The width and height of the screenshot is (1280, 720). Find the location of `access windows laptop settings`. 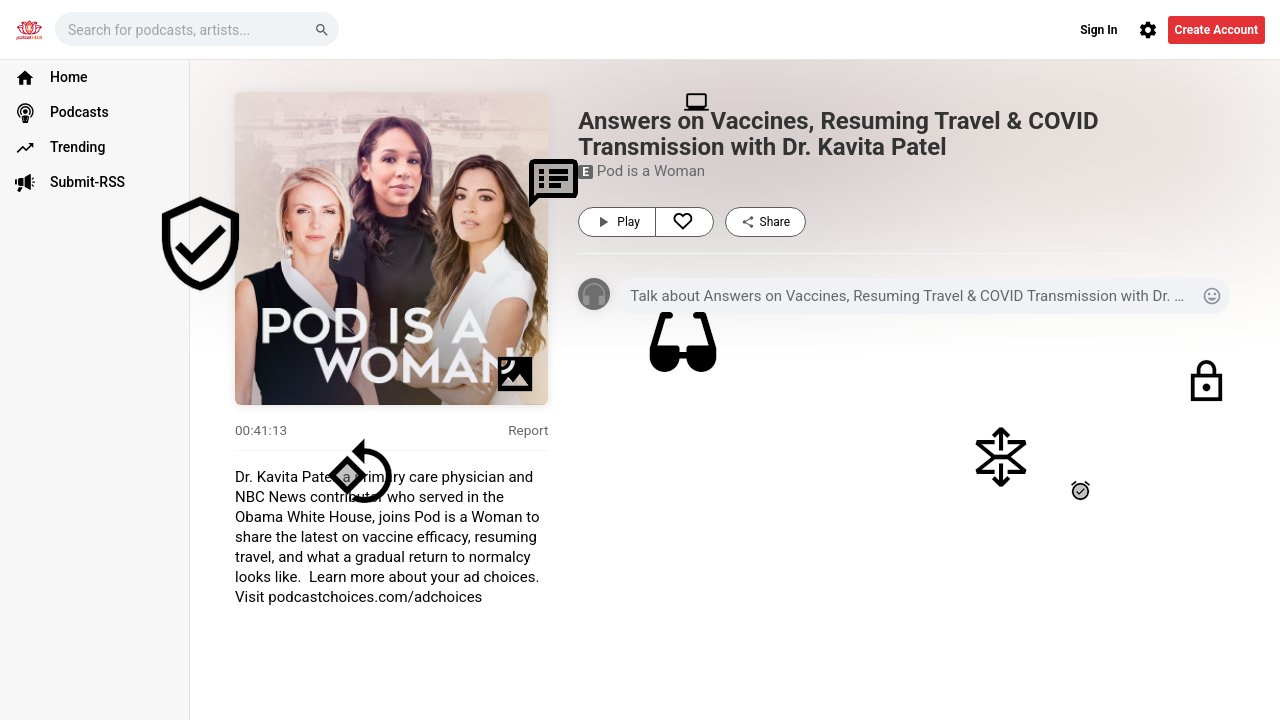

access windows laptop settings is located at coordinates (696, 102).